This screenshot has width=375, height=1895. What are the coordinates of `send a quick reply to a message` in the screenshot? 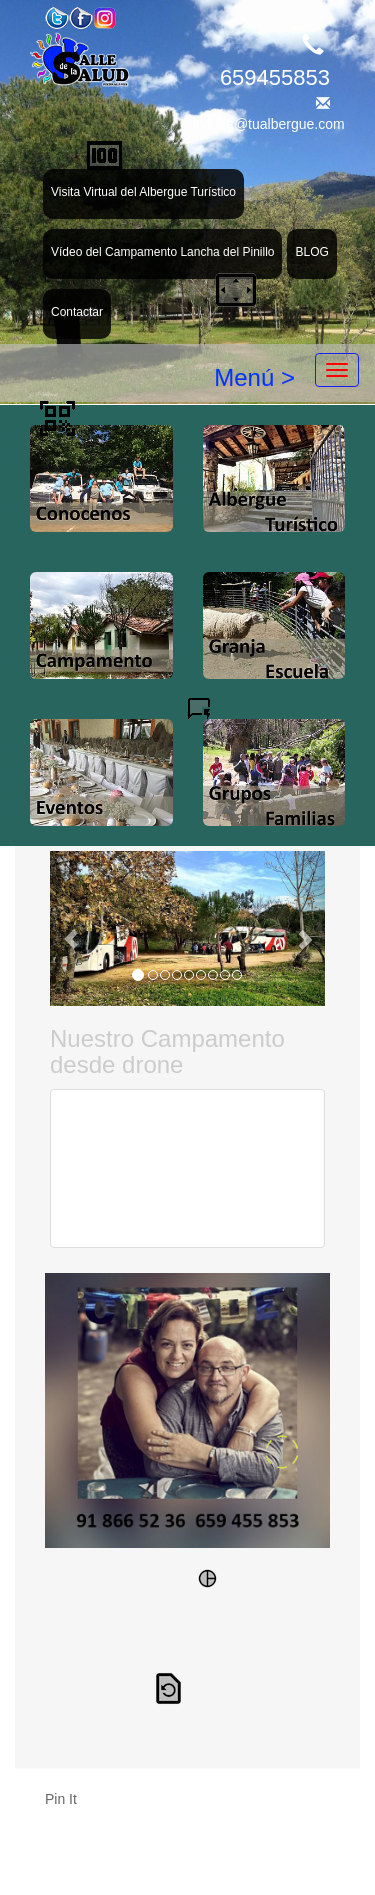 It's located at (199, 709).